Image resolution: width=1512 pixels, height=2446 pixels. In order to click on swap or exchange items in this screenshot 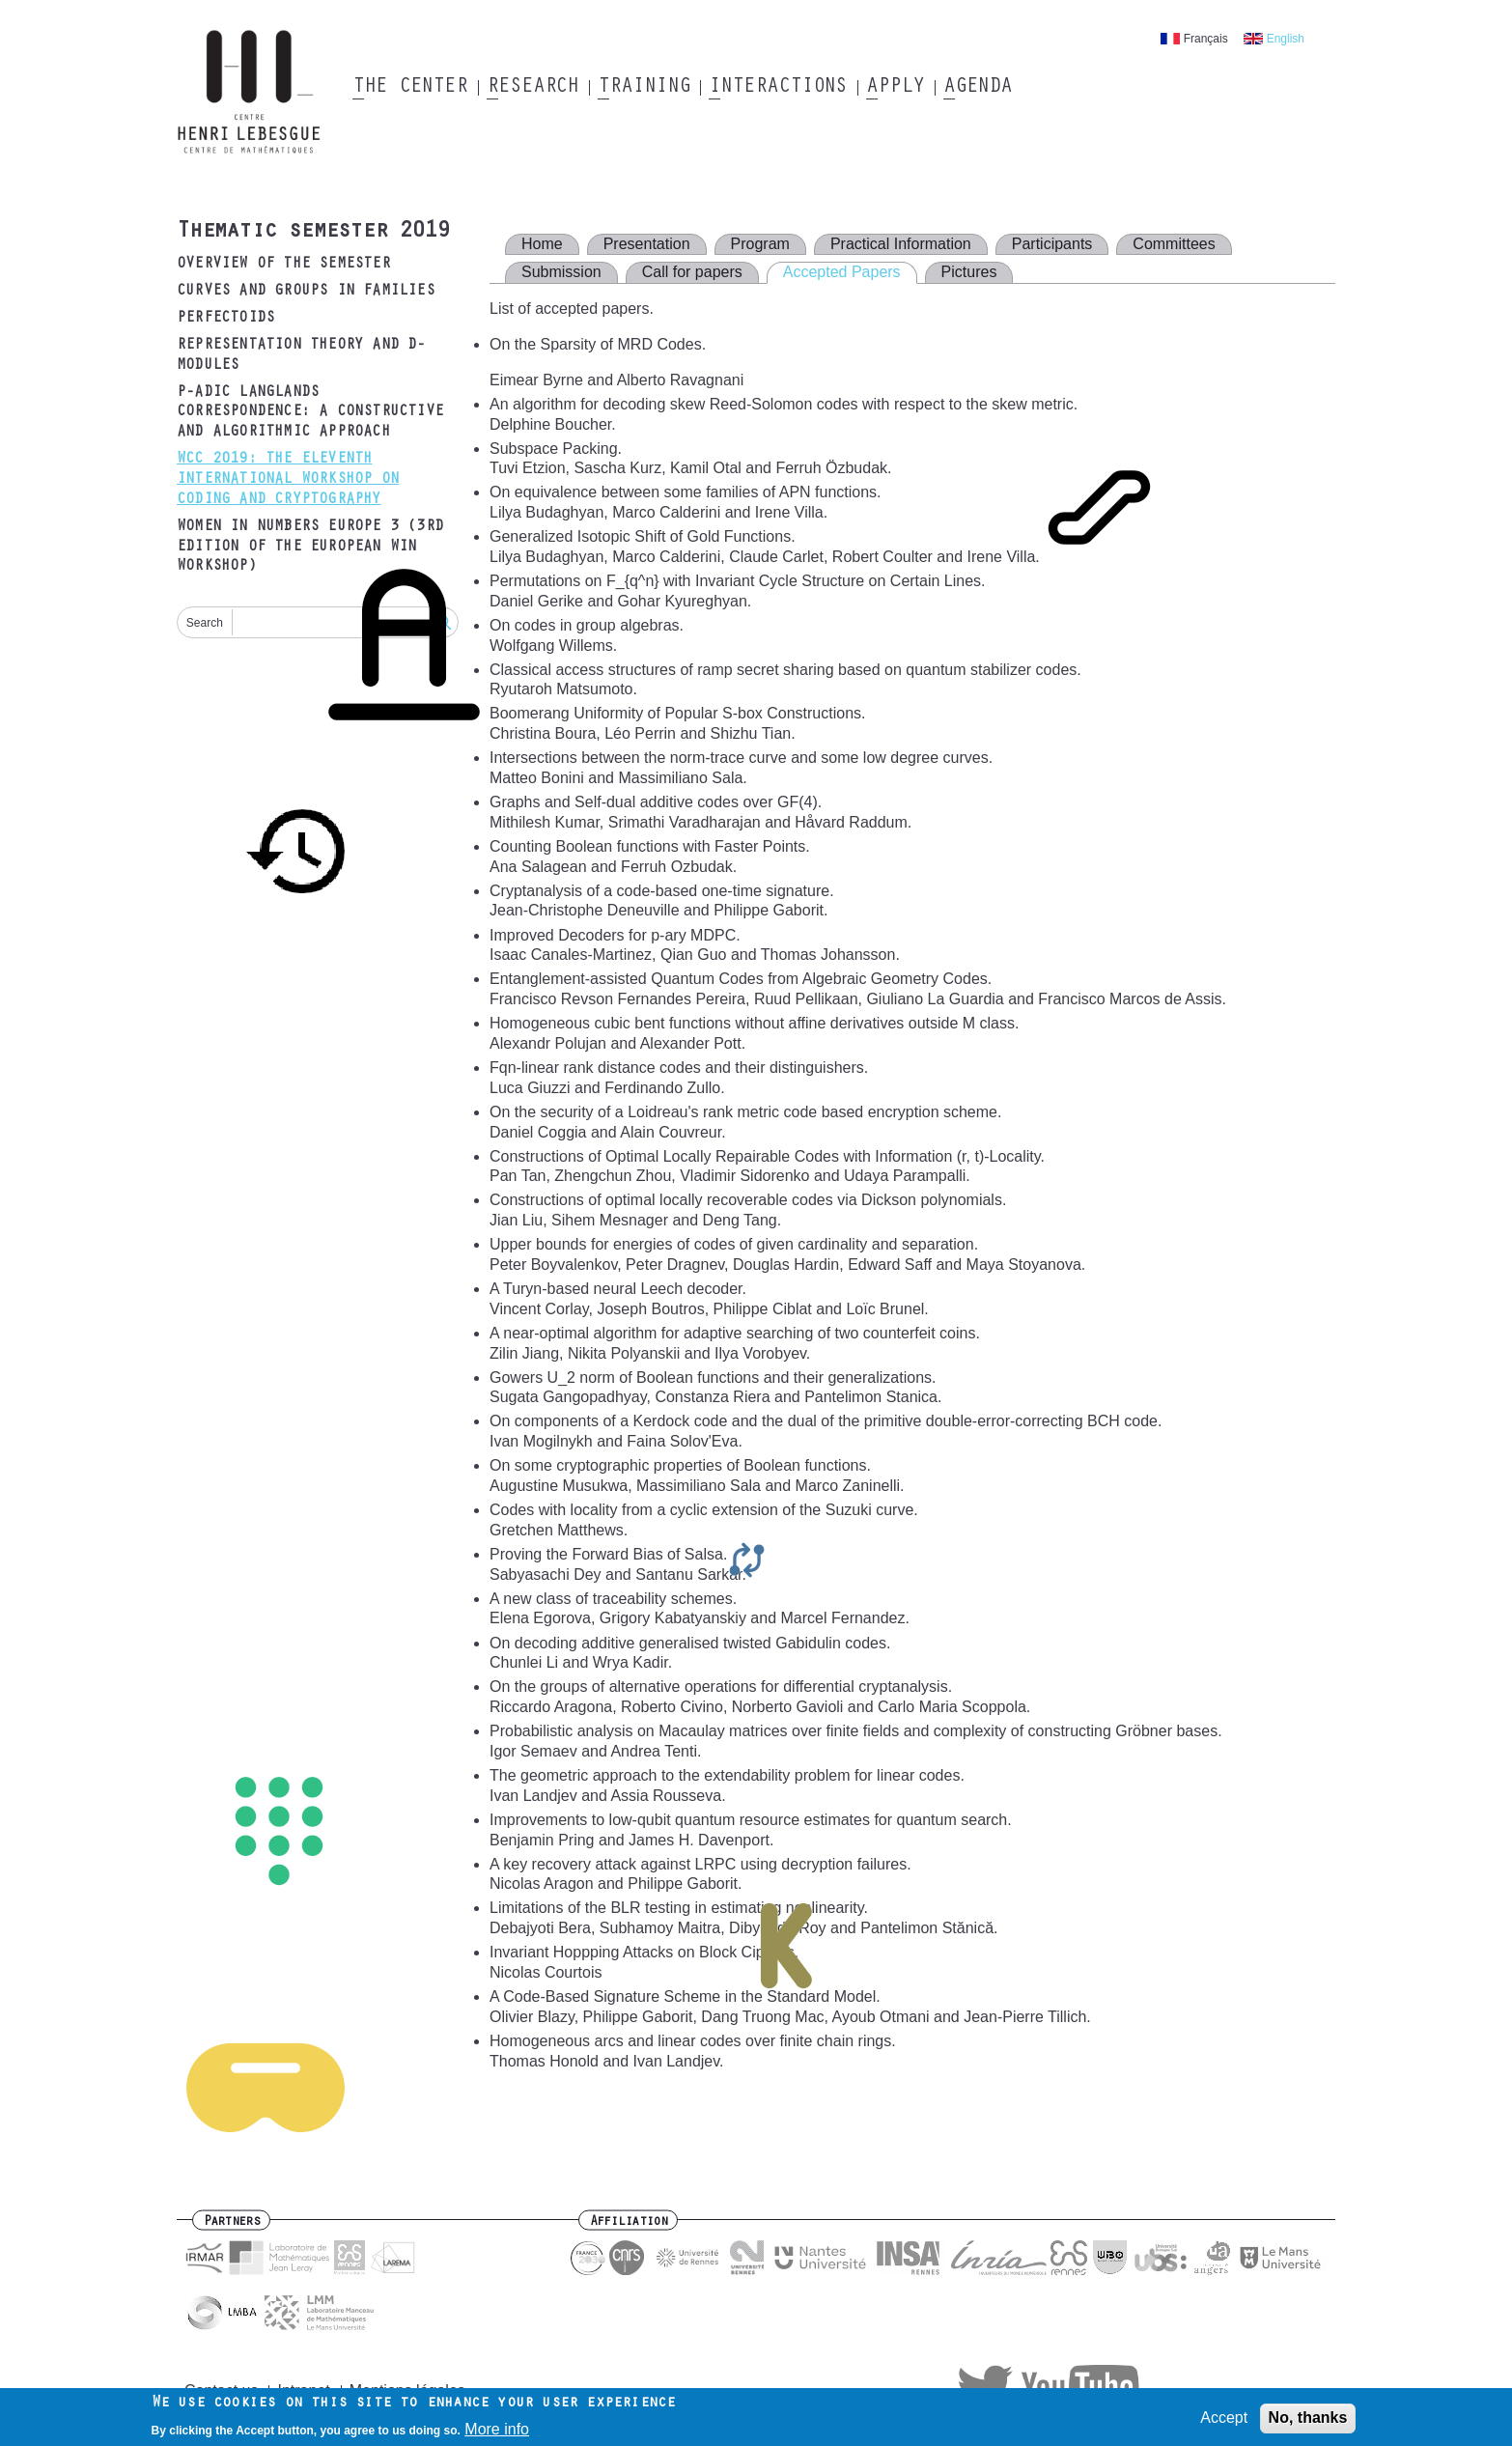, I will do `click(746, 1560)`.